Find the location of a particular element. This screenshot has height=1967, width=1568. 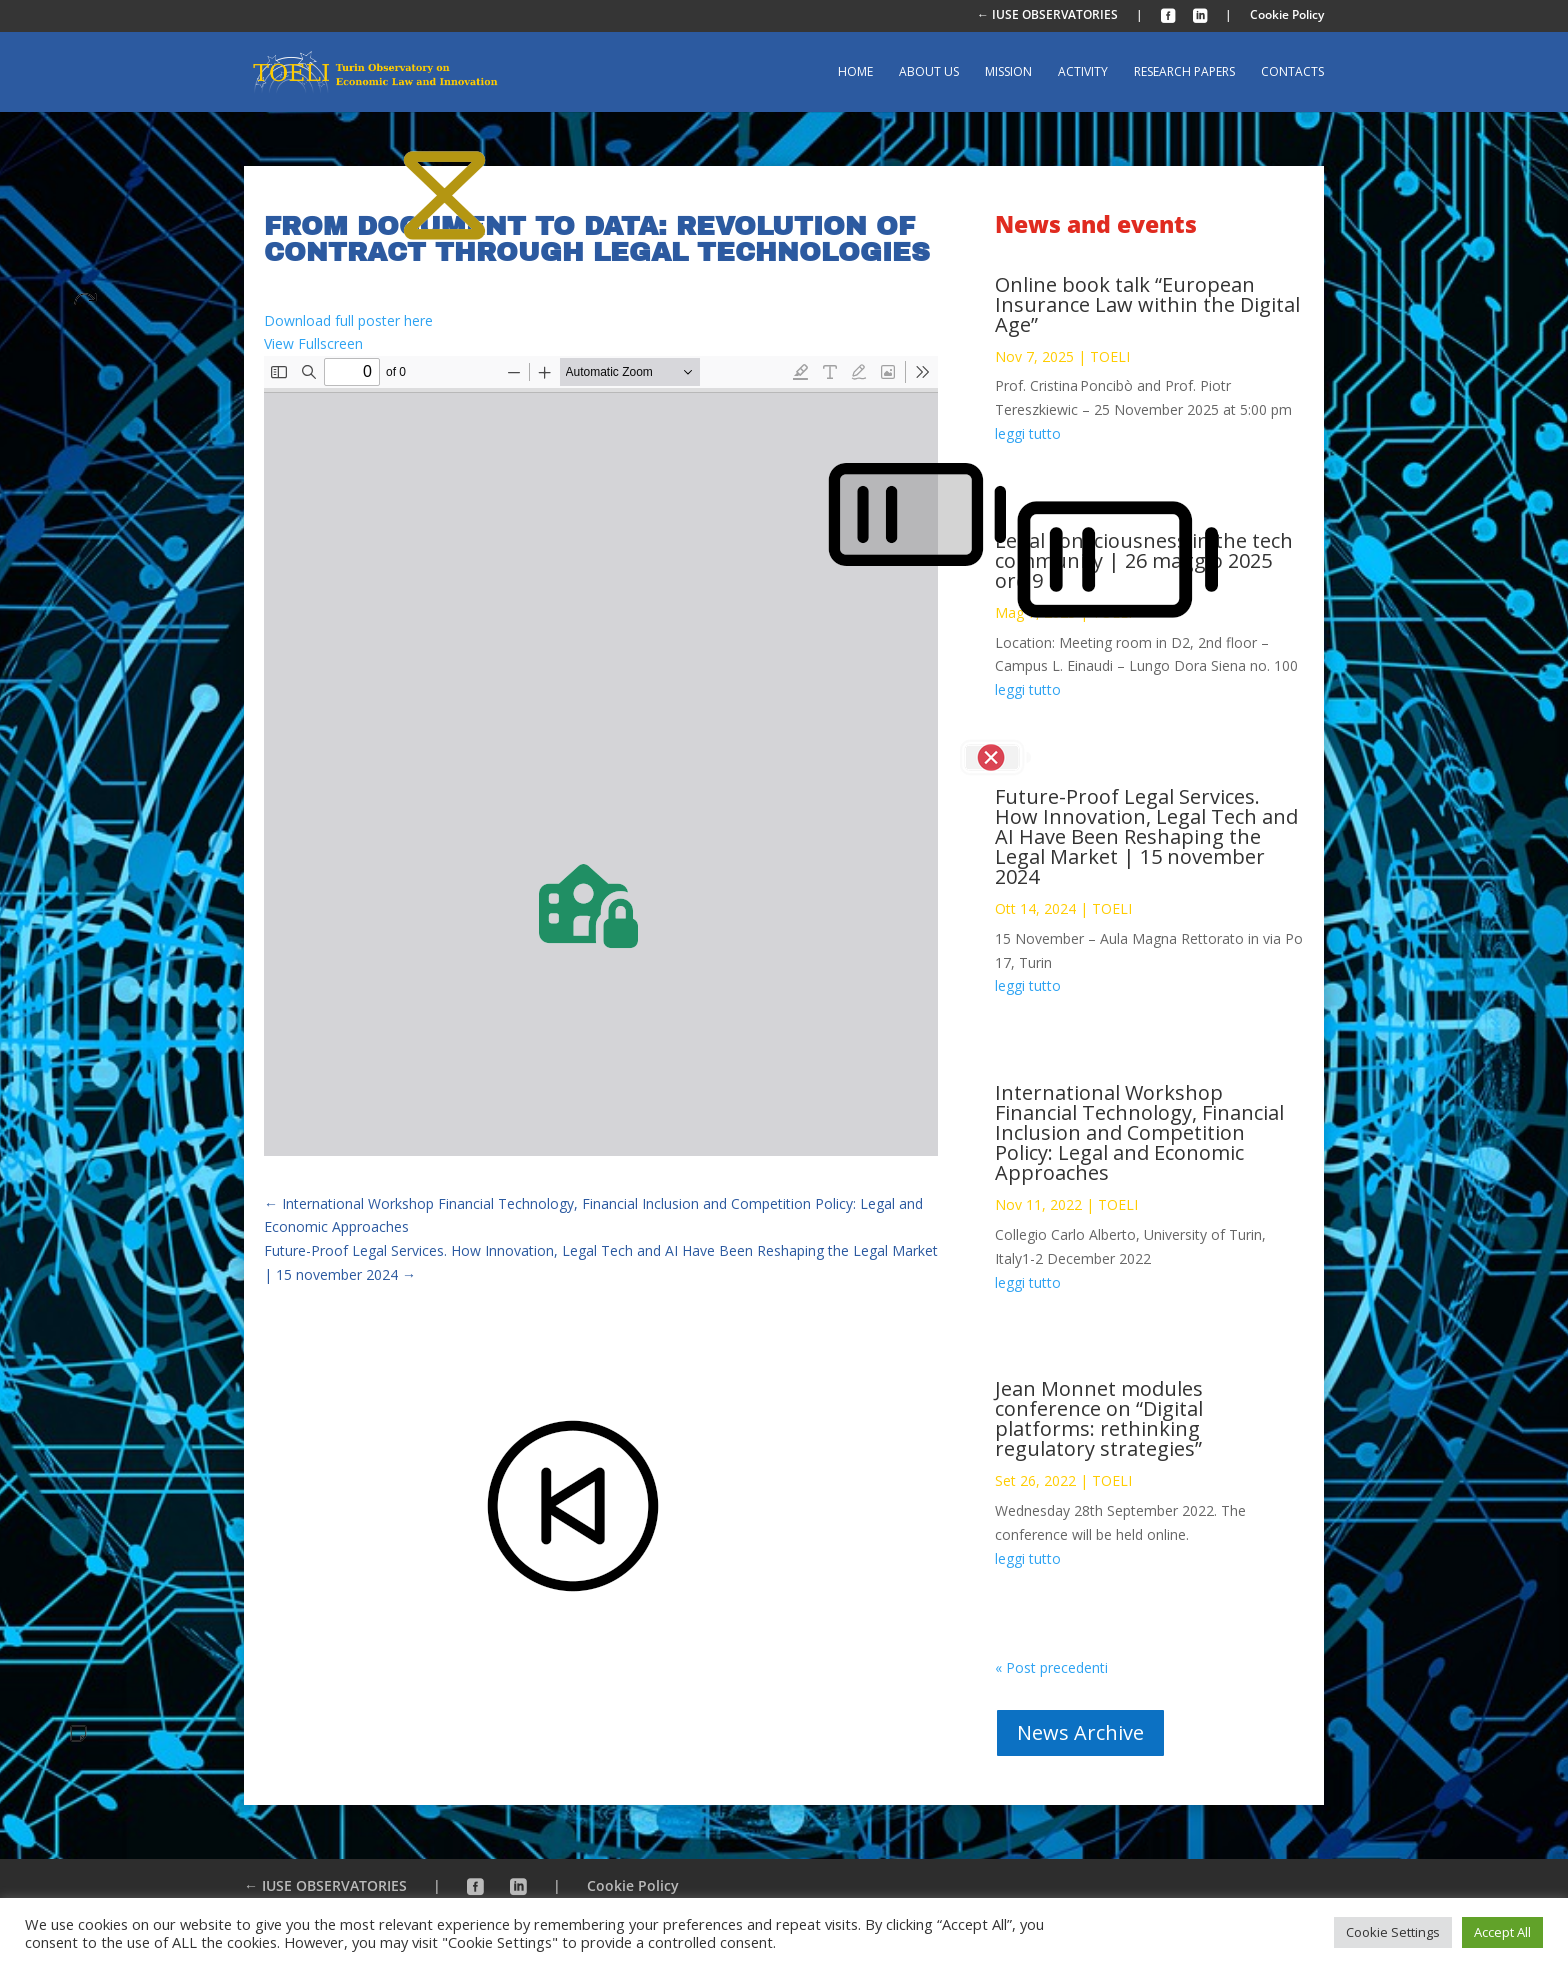

indicates loading or processing in progress is located at coordinates (444, 195).